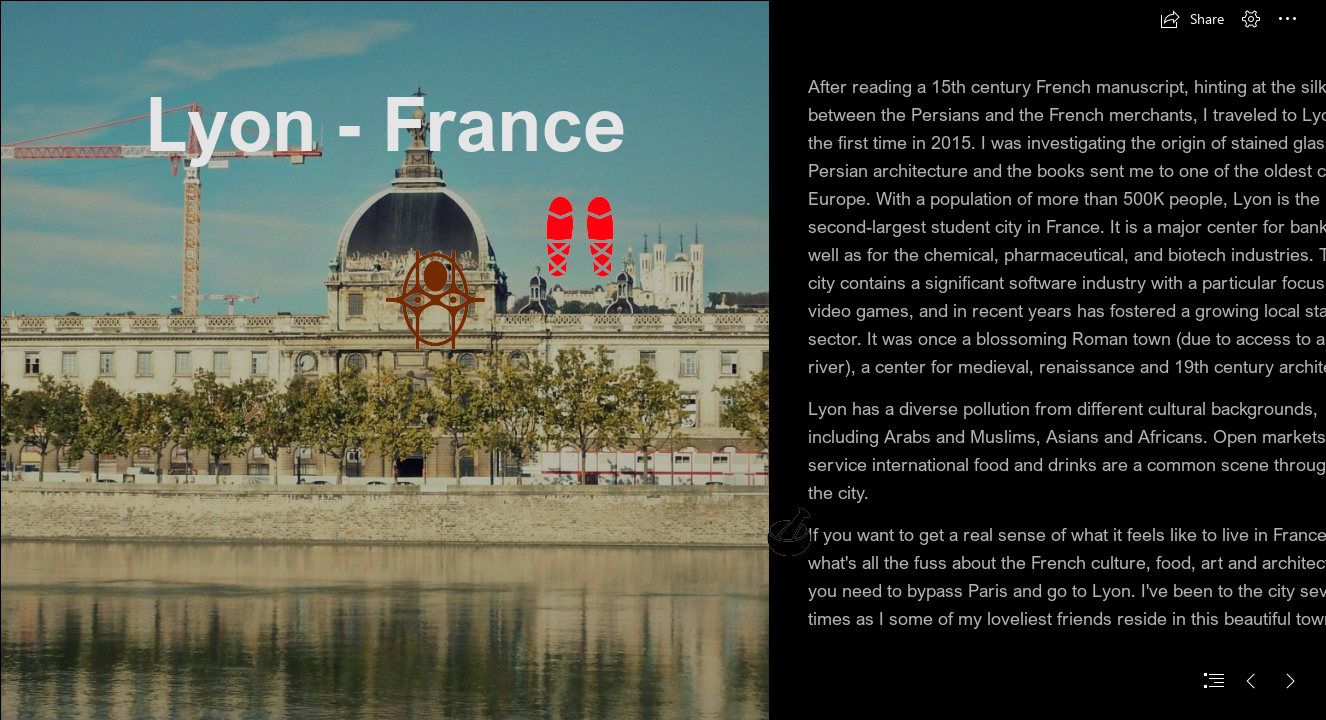  What do you see at coordinates (580, 235) in the screenshot?
I see `equip leg armor to your character` at bounding box center [580, 235].